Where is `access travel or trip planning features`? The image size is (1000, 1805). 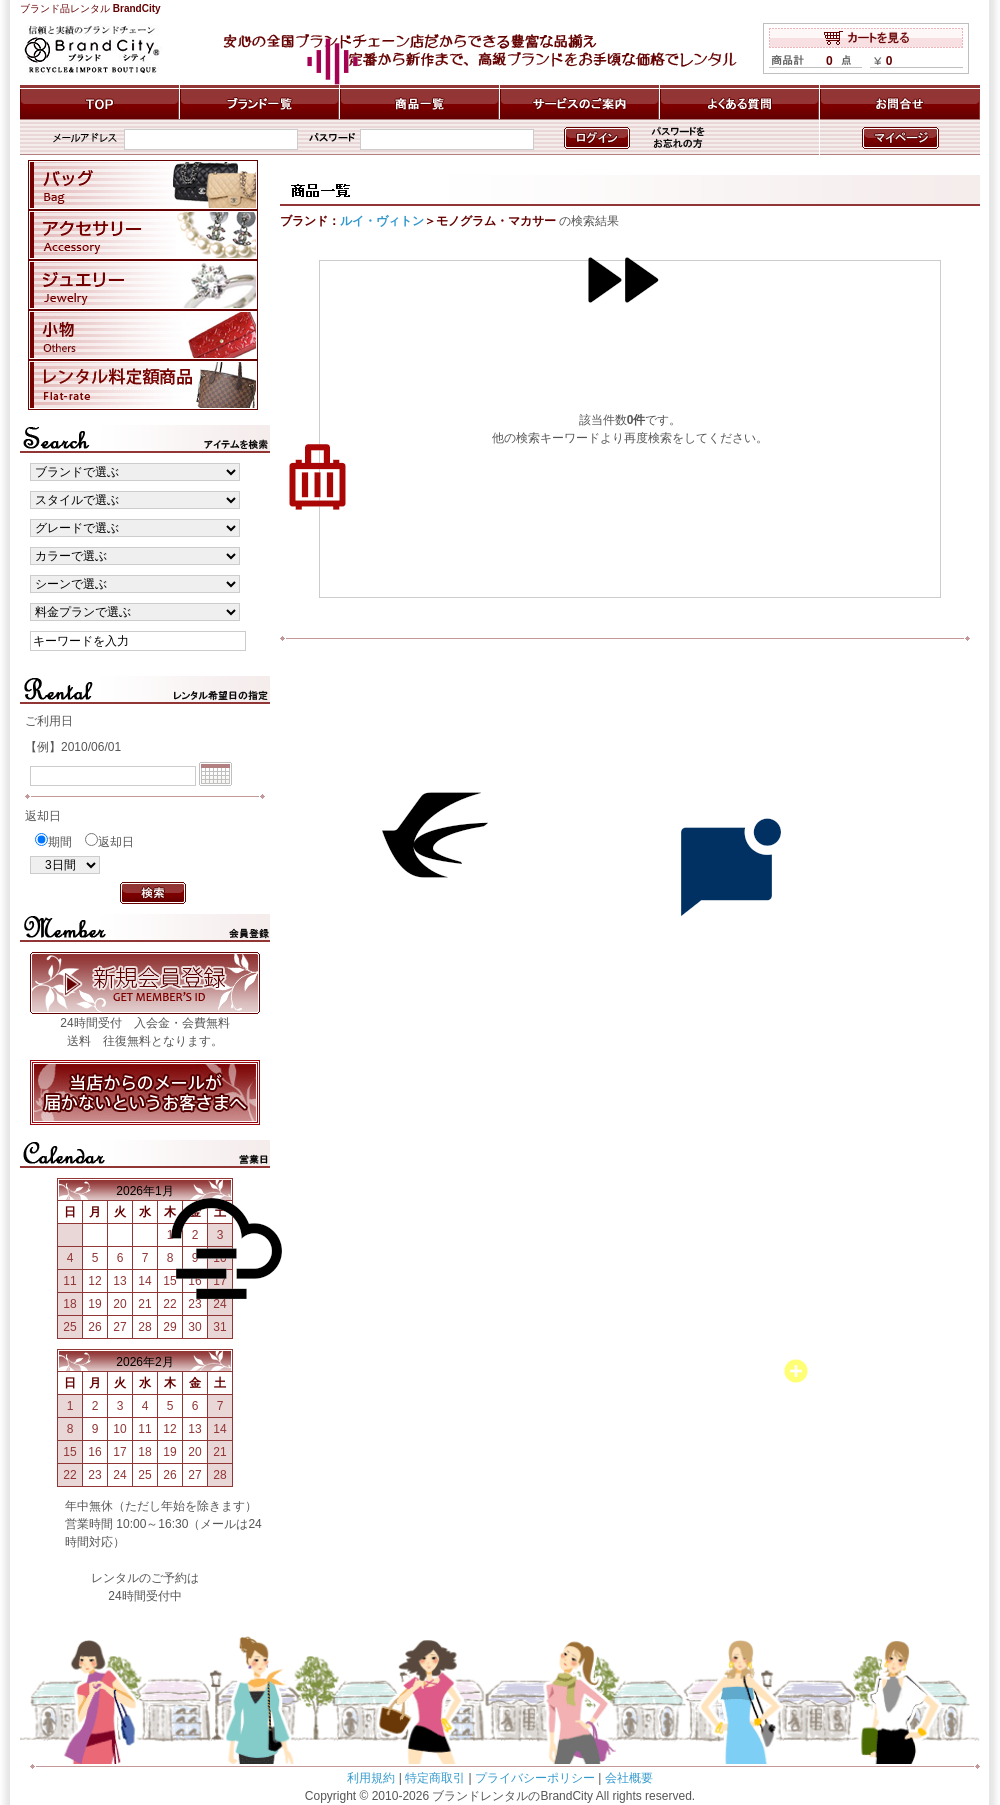 access travel or trip planning features is located at coordinates (317, 478).